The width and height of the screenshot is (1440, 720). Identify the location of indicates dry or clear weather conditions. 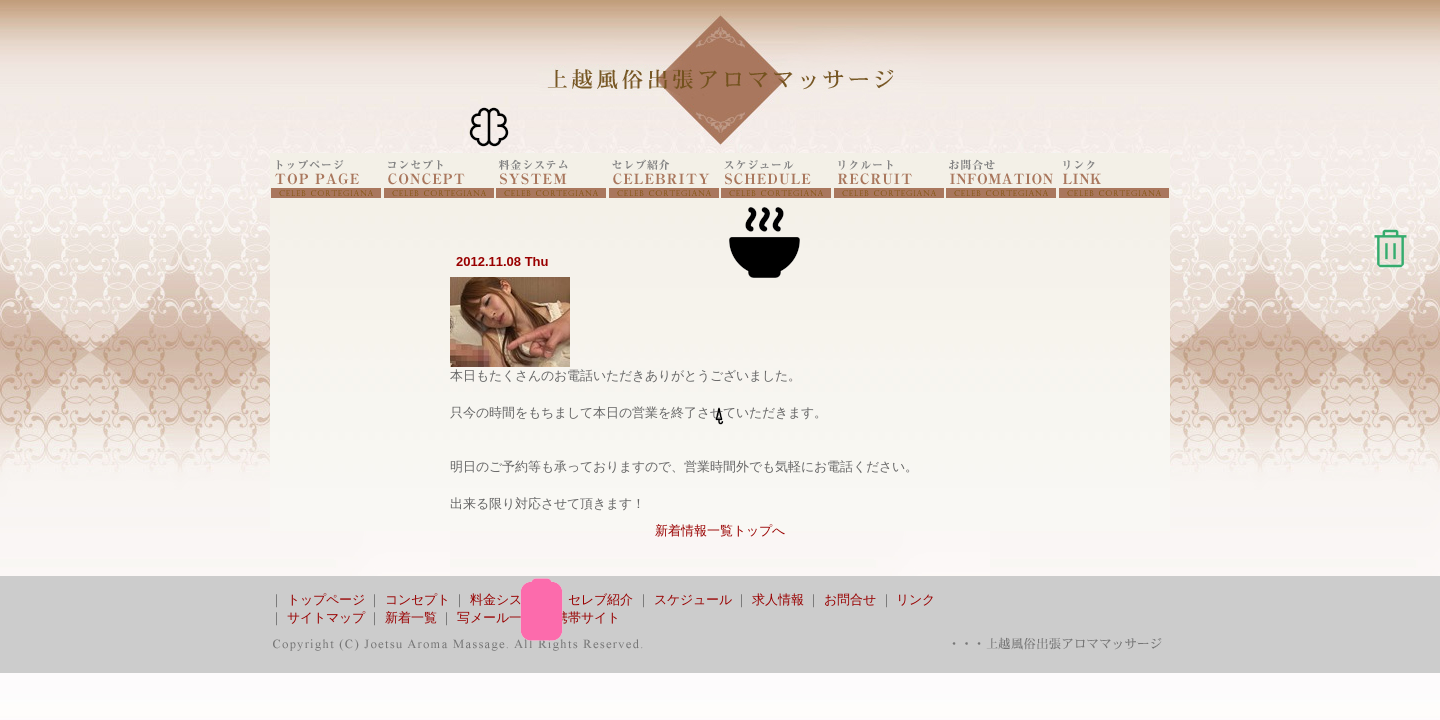
(719, 416).